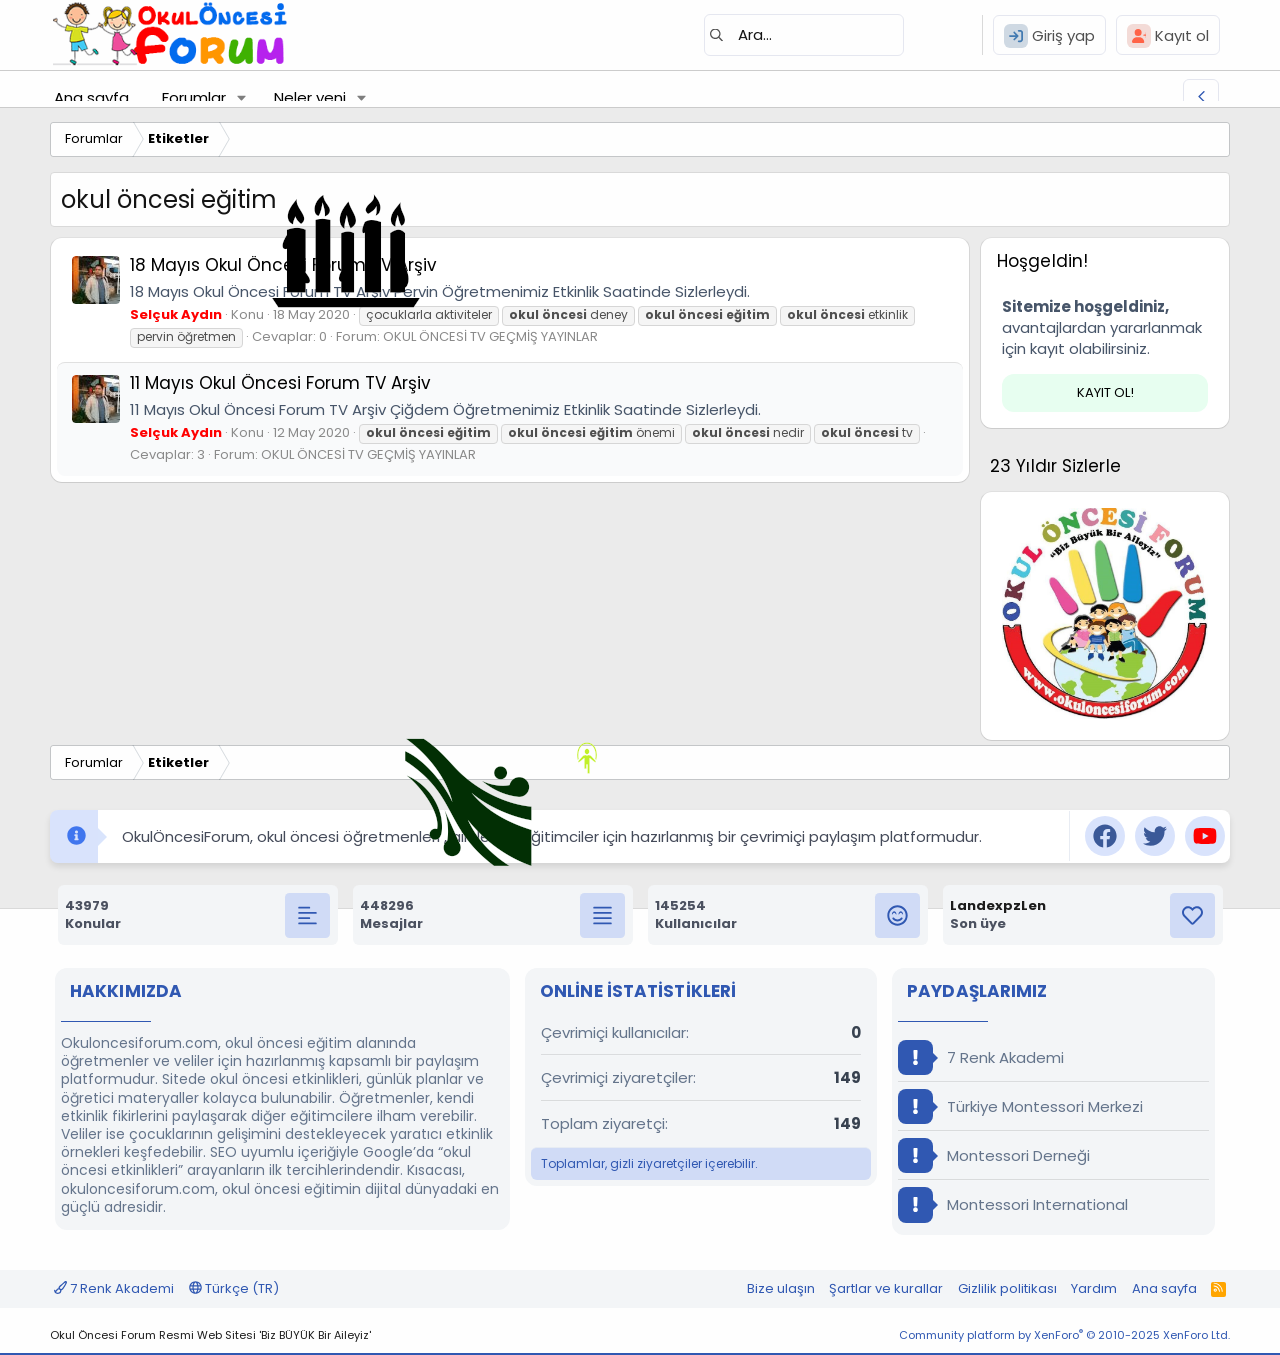  What do you see at coordinates (467, 801) in the screenshot?
I see `indicates water or stream-related content` at bounding box center [467, 801].